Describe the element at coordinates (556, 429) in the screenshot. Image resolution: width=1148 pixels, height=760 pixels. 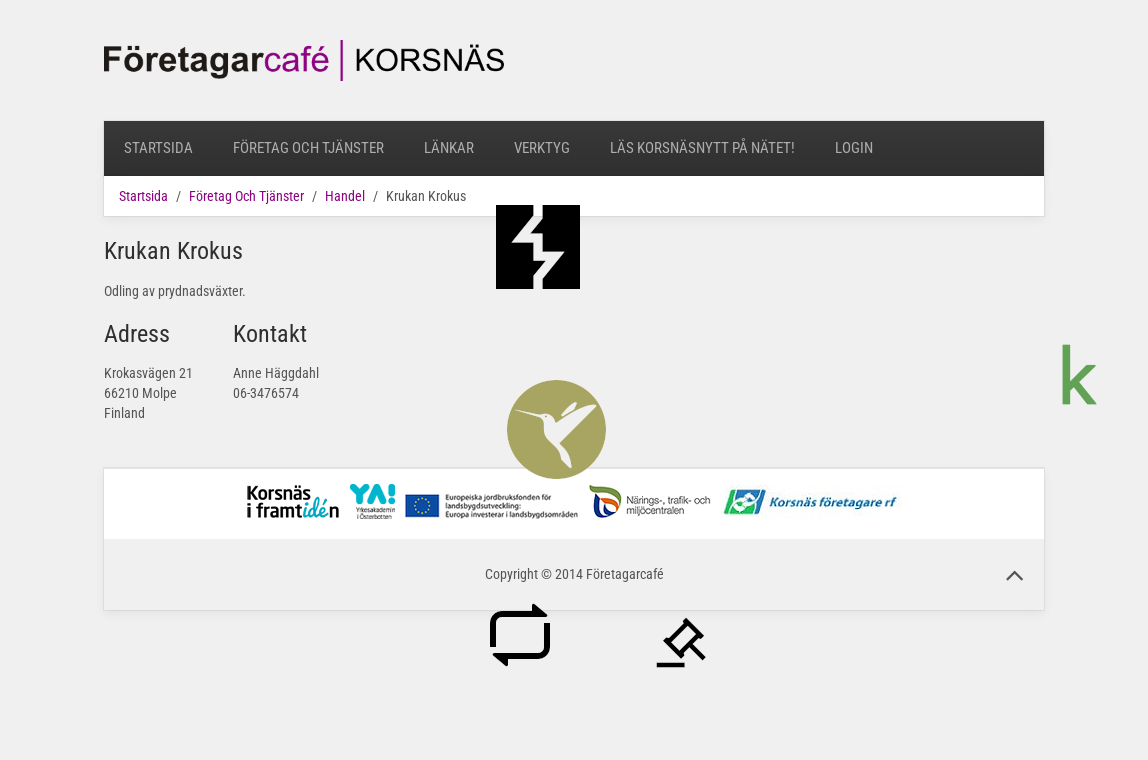
I see `InterBase database software logo` at that location.